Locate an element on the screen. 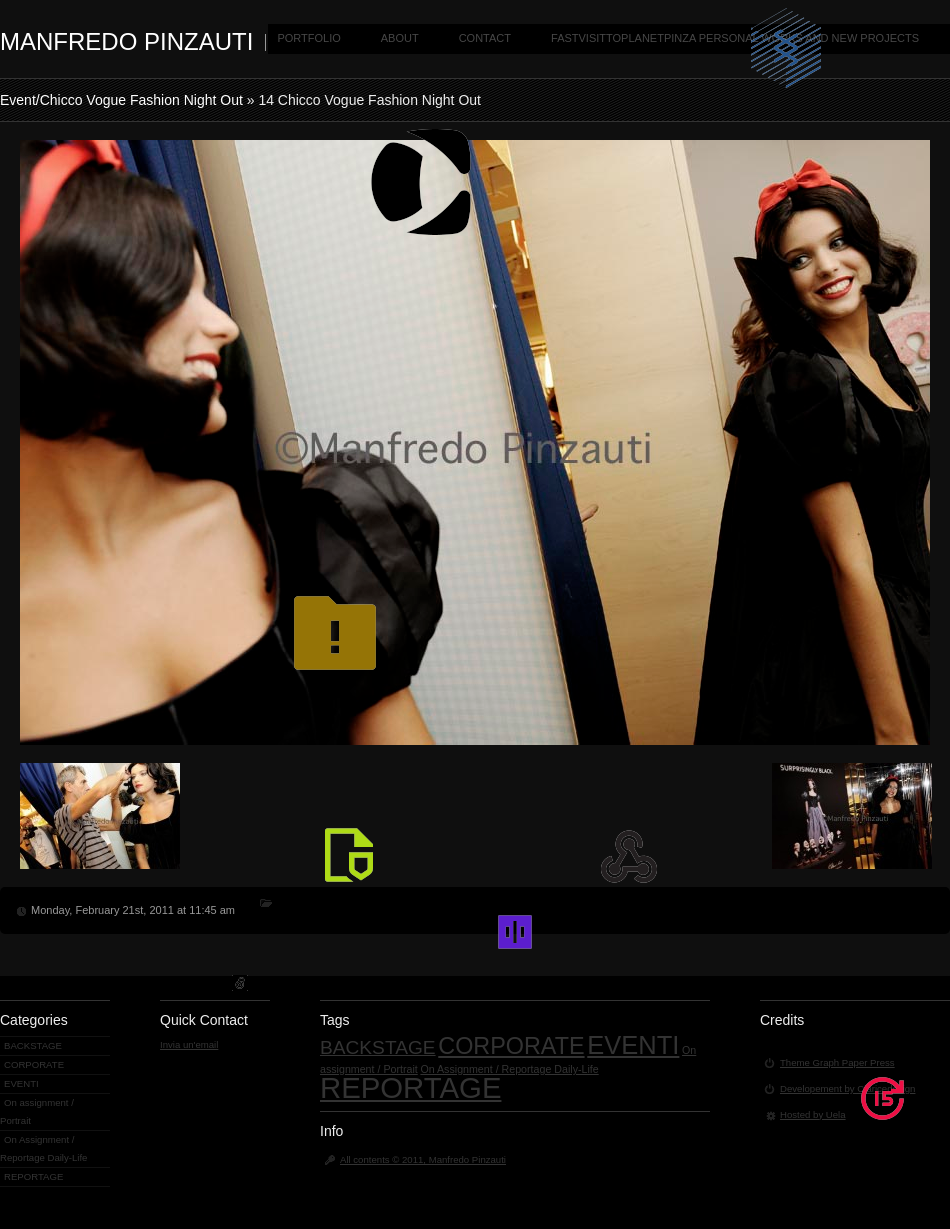 This screenshot has height=1229, width=950. open the Max streaming app is located at coordinates (240, 983).